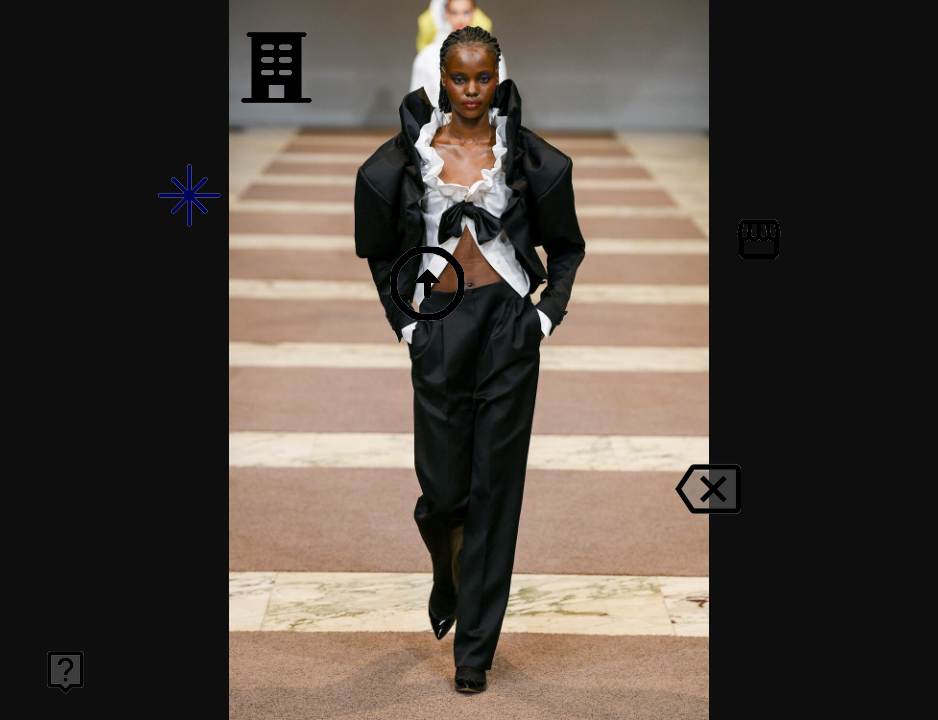 This screenshot has height=720, width=938. What do you see at coordinates (190, 196) in the screenshot?
I see `indicates a featured or starred item` at bounding box center [190, 196].